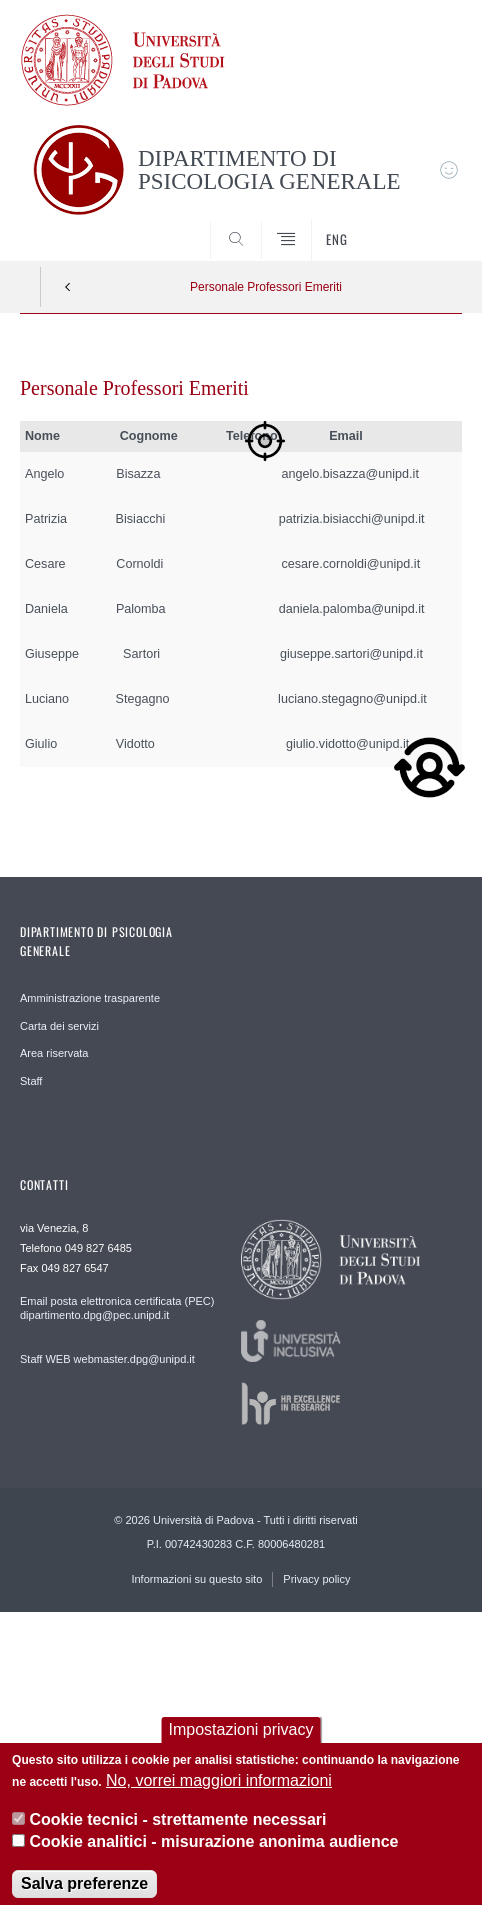  What do you see at coordinates (449, 170) in the screenshot?
I see `insert a winking emoji or emoticon` at bounding box center [449, 170].